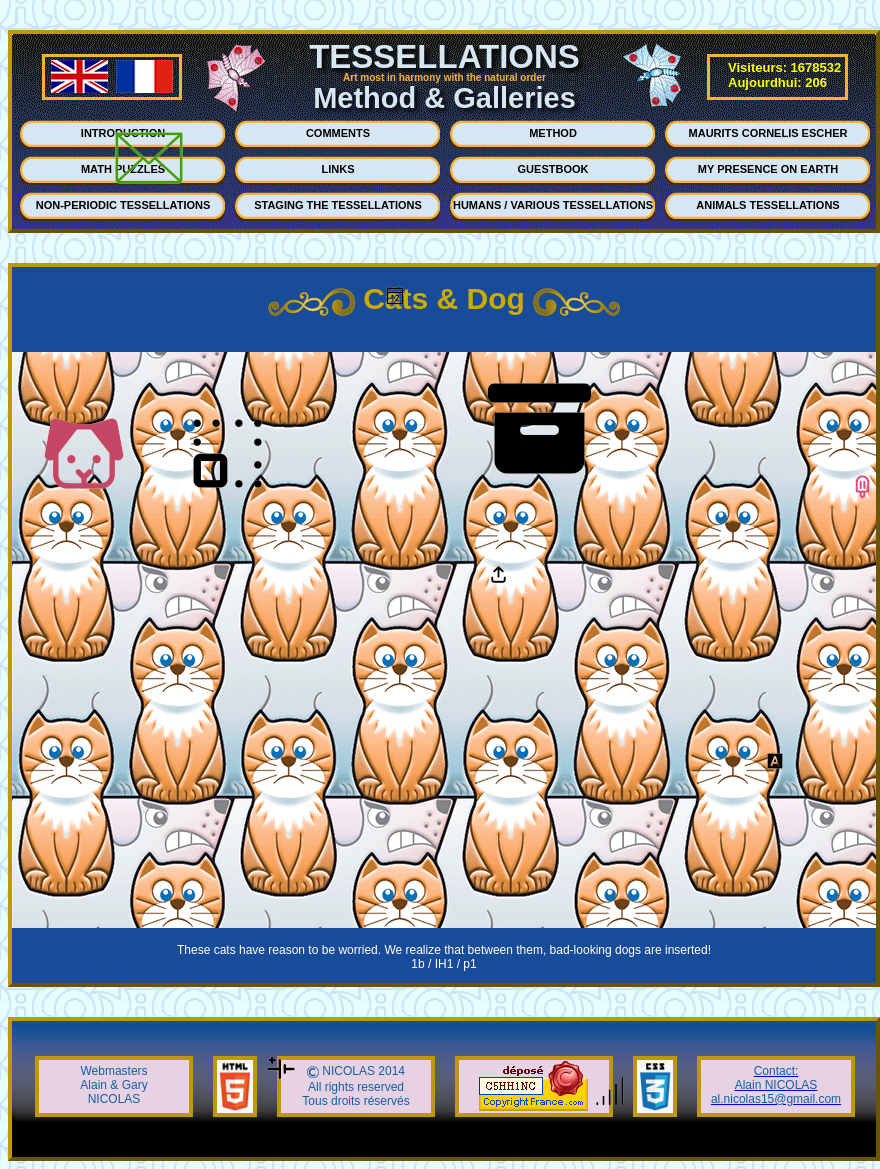 Image resolution: width=880 pixels, height=1169 pixels. What do you see at coordinates (611, 1093) in the screenshot?
I see `indicates full cellular signal strength` at bounding box center [611, 1093].